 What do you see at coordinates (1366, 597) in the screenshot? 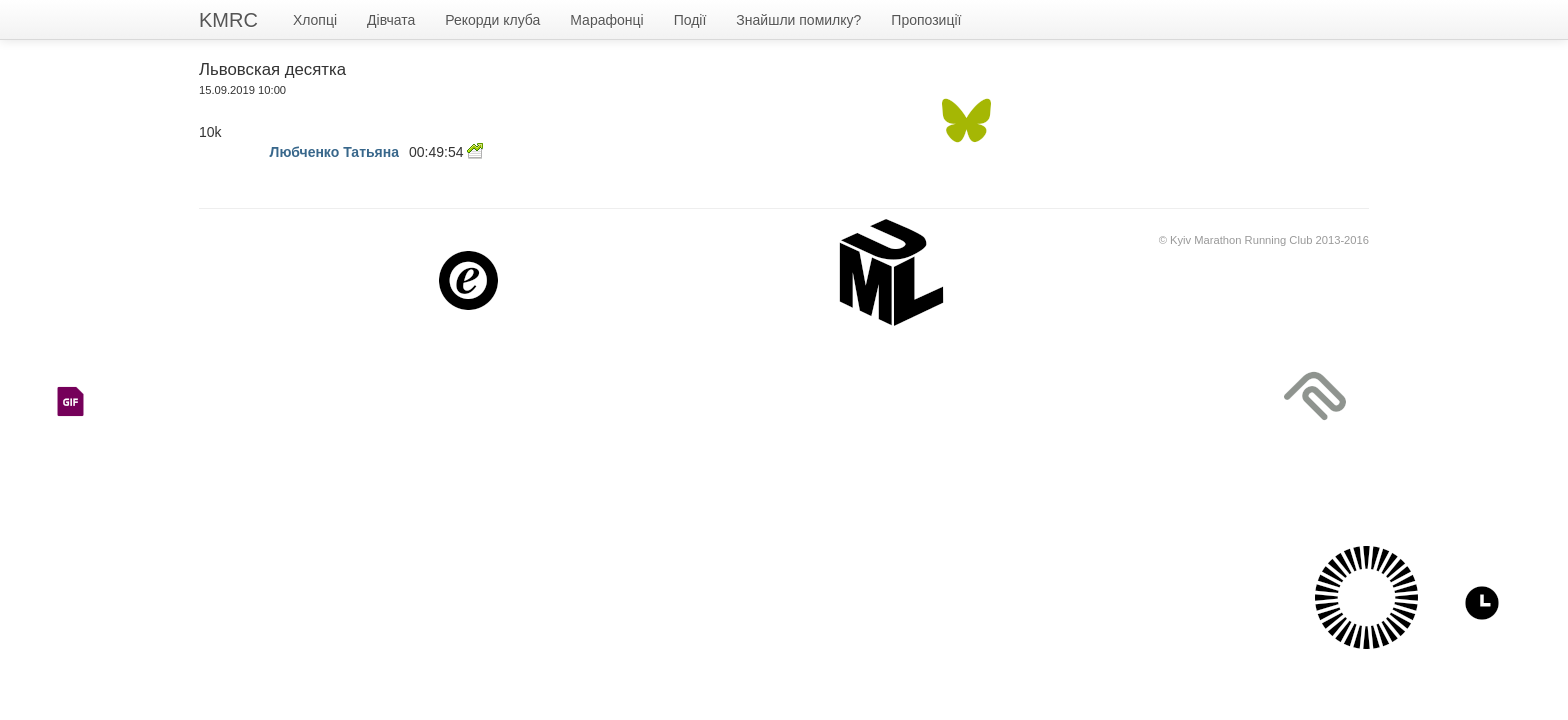
I see `photon logo` at bounding box center [1366, 597].